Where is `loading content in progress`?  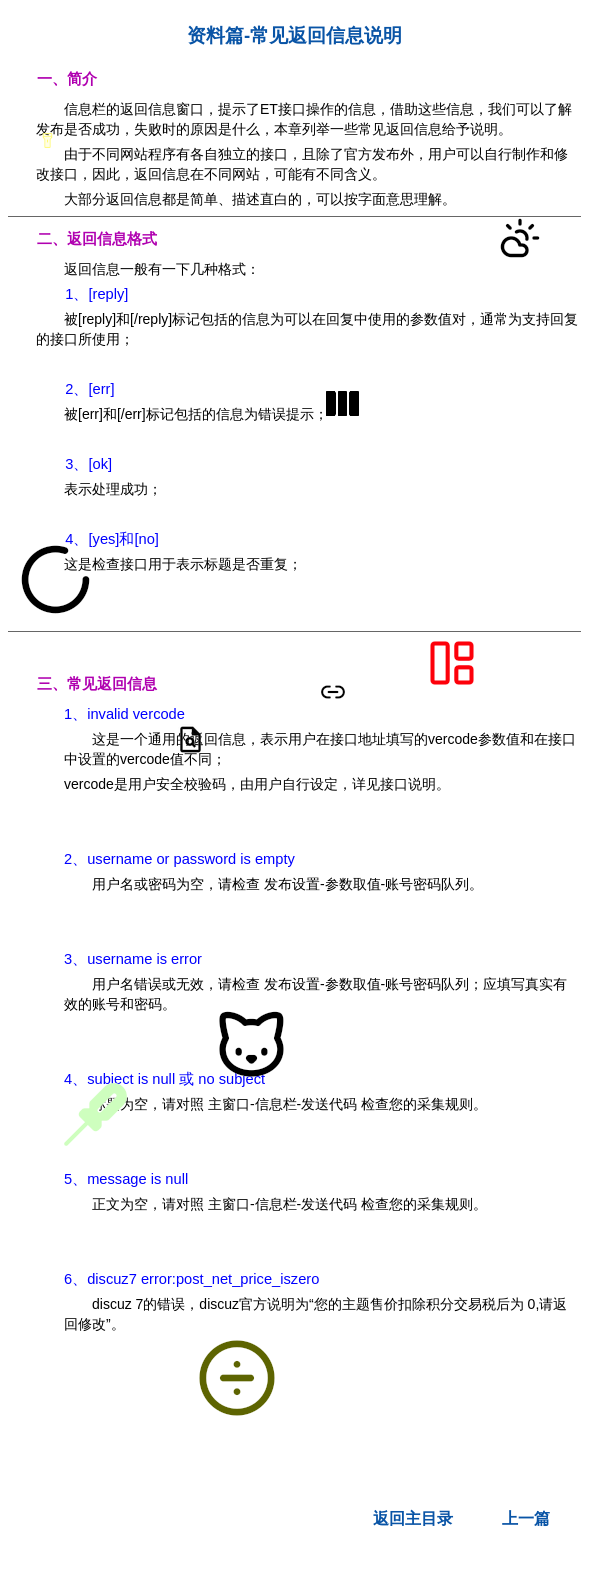
loading content in progress is located at coordinates (55, 579).